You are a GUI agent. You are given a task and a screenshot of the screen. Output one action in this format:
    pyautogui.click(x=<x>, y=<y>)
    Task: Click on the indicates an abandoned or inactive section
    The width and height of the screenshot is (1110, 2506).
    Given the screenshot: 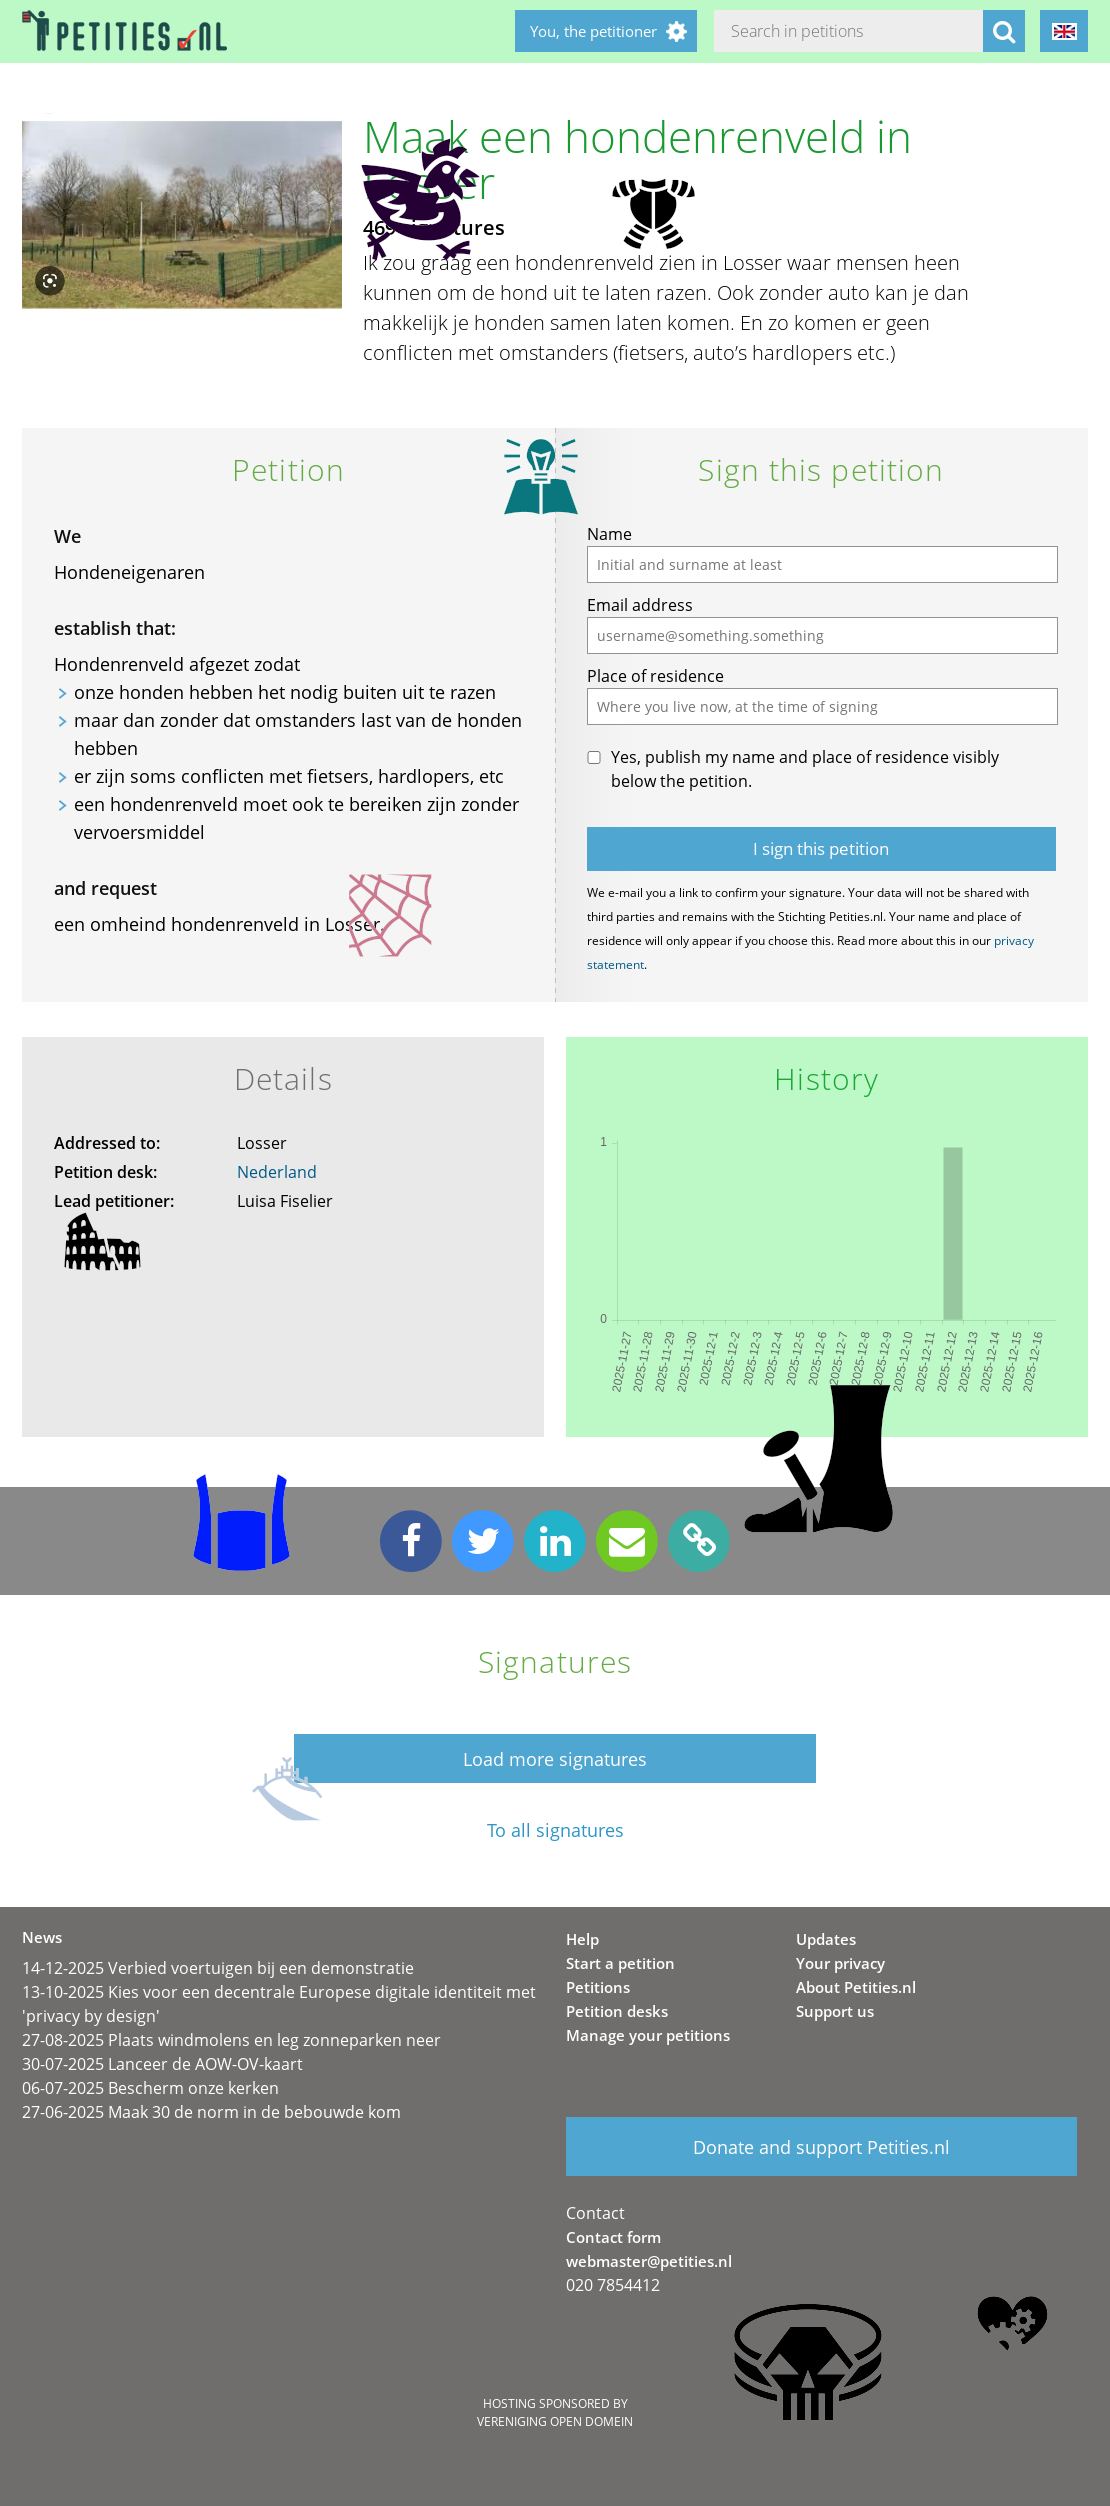 What is the action you would take?
    pyautogui.click(x=390, y=915)
    